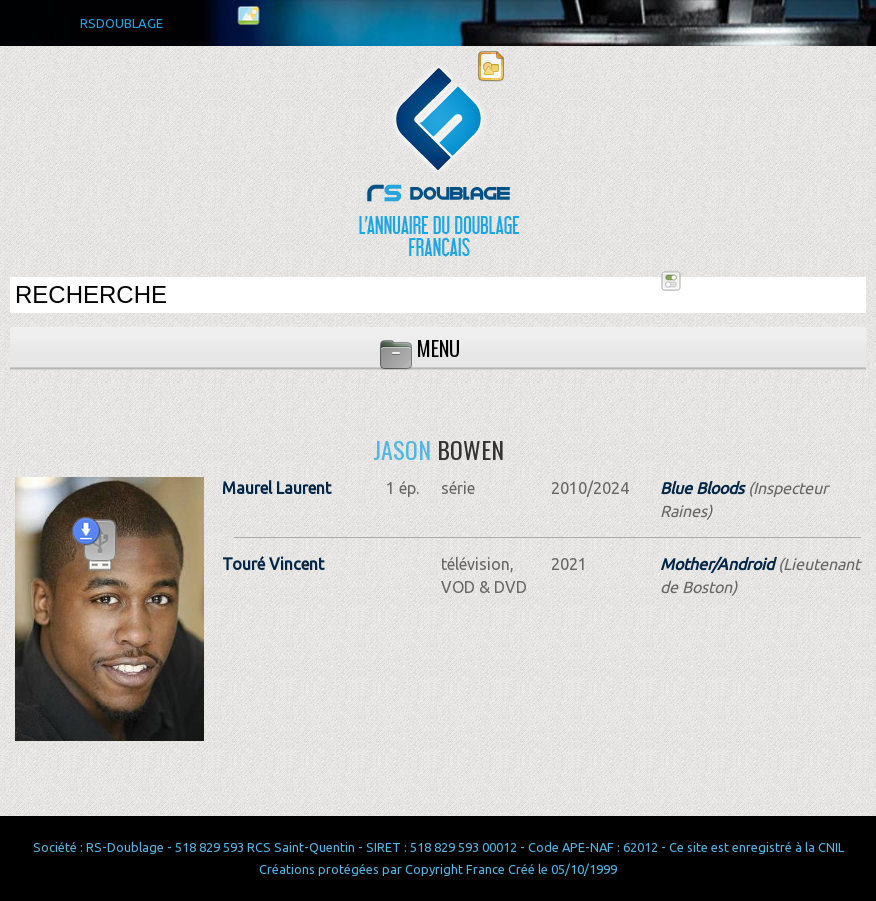 Image resolution: width=876 pixels, height=901 pixels. What do you see at coordinates (491, 66) in the screenshot?
I see `libreoffice draw template file` at bounding box center [491, 66].